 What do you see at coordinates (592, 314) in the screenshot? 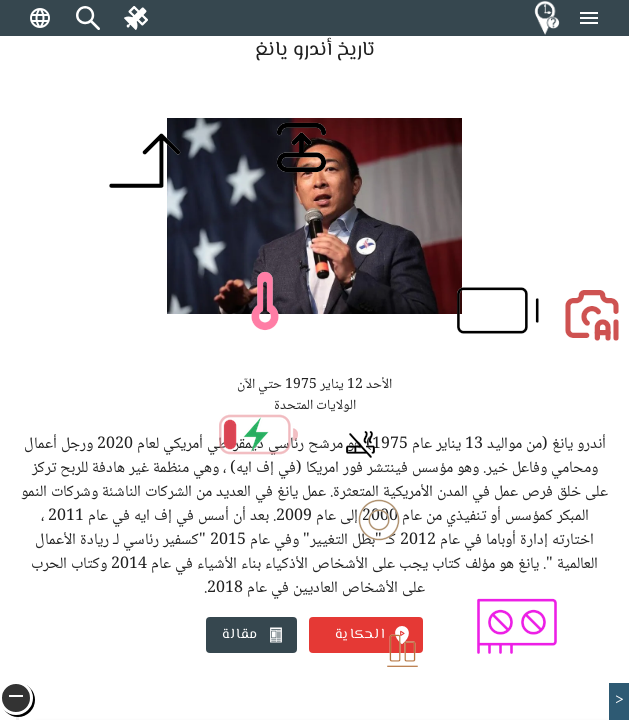
I see `access AI-powered camera features` at bounding box center [592, 314].